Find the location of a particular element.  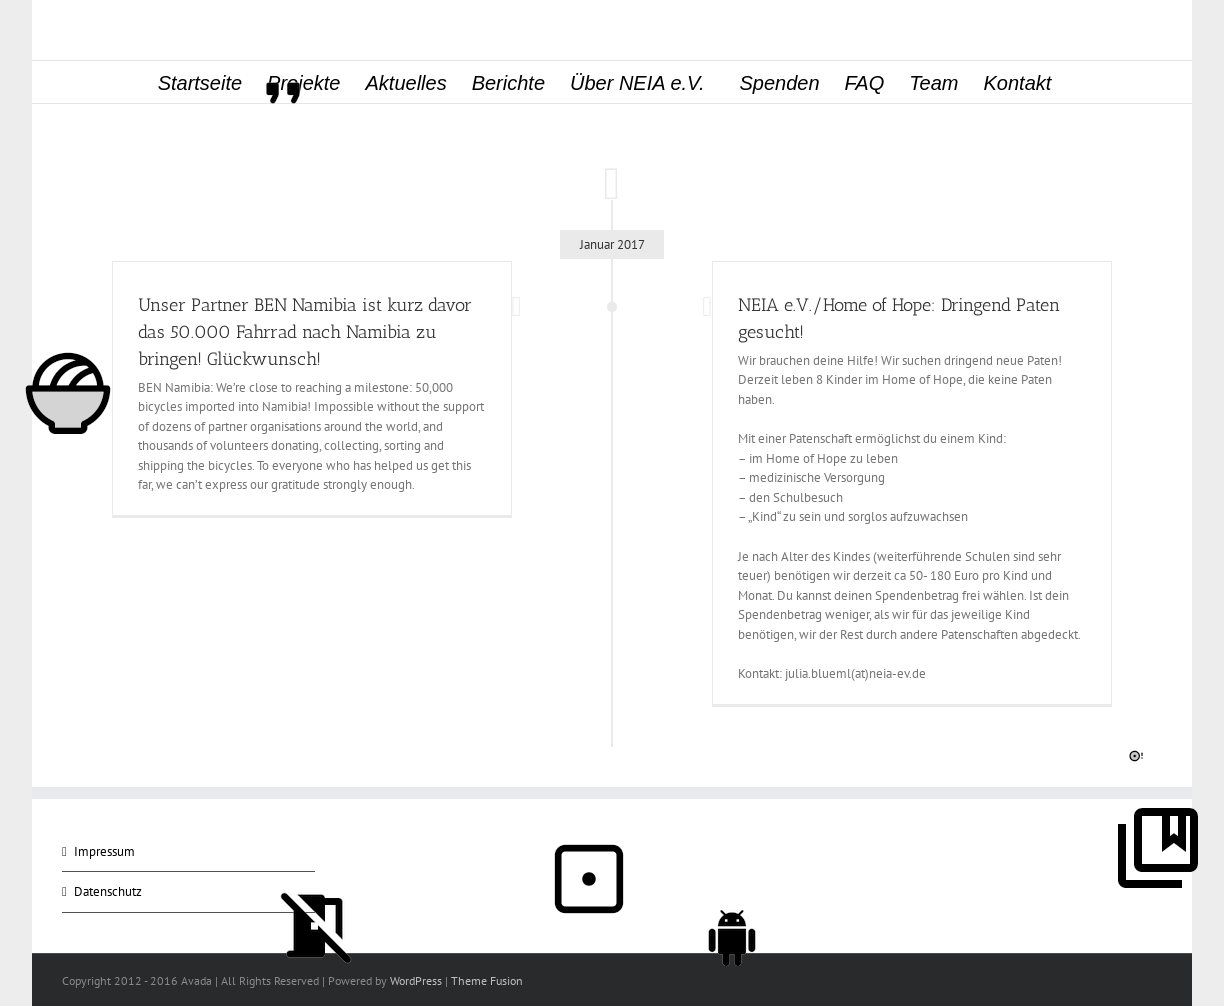

view food or meal options is located at coordinates (68, 395).